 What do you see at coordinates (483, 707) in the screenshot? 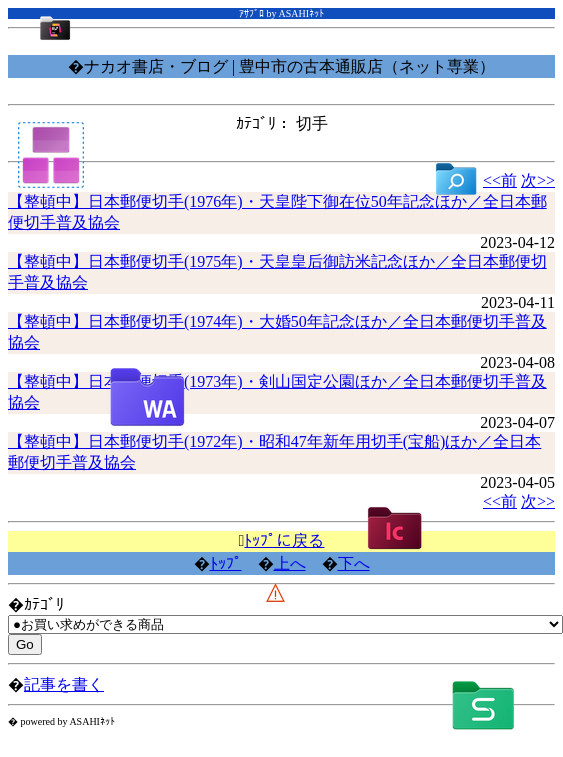
I see `open folder containing WPS spreadsheet files` at bounding box center [483, 707].